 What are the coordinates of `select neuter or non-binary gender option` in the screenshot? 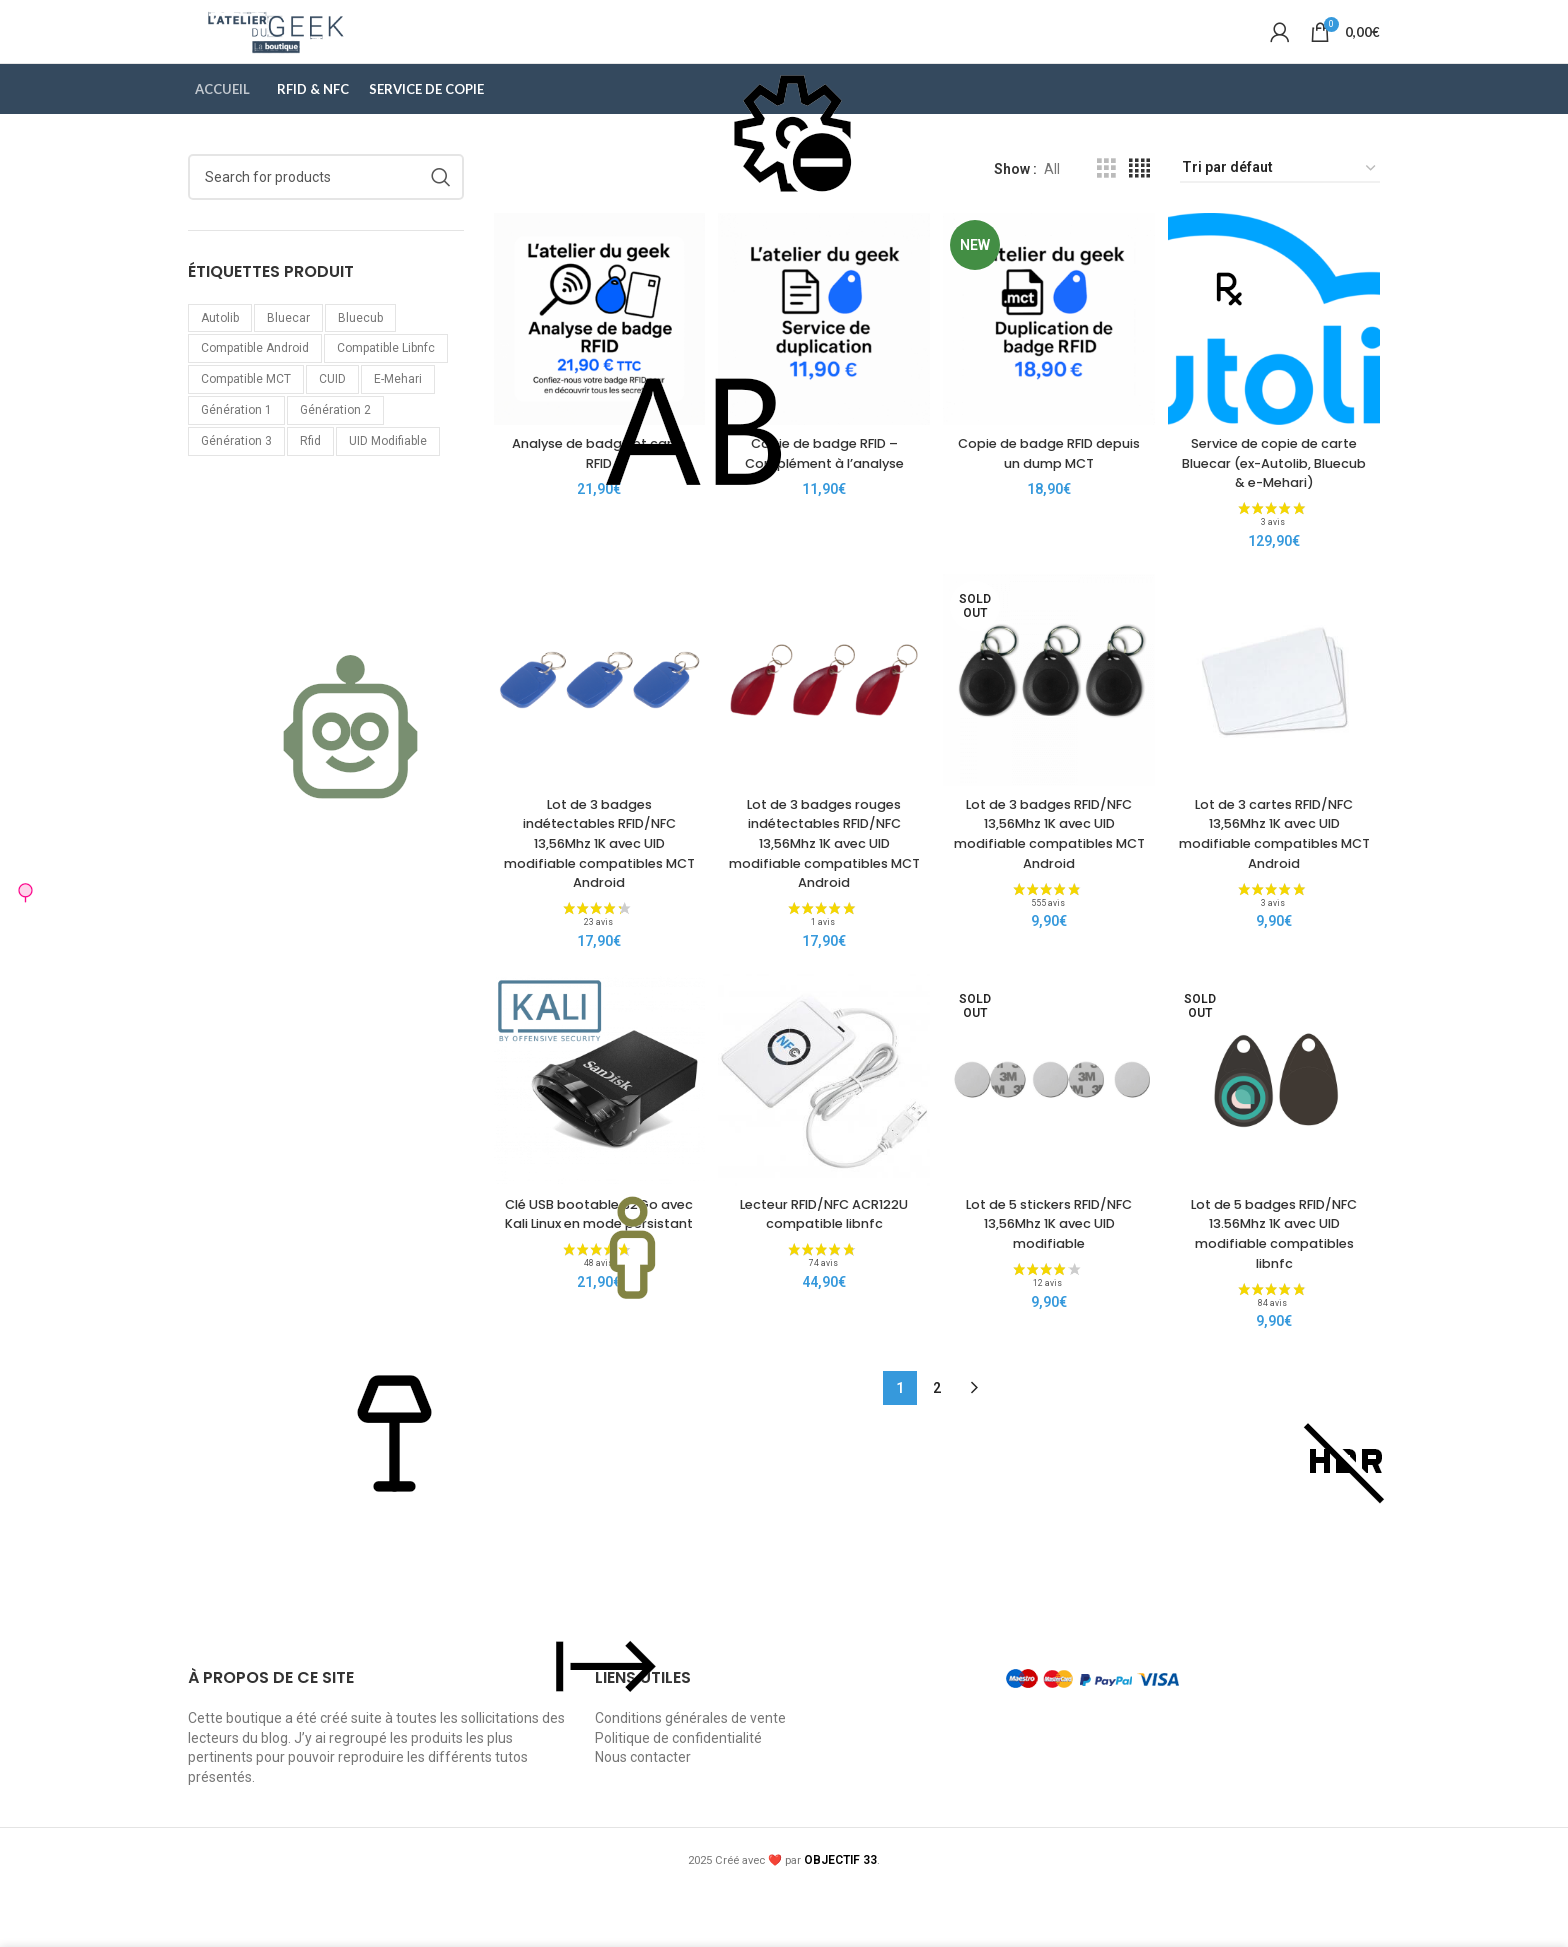 It's located at (25, 892).